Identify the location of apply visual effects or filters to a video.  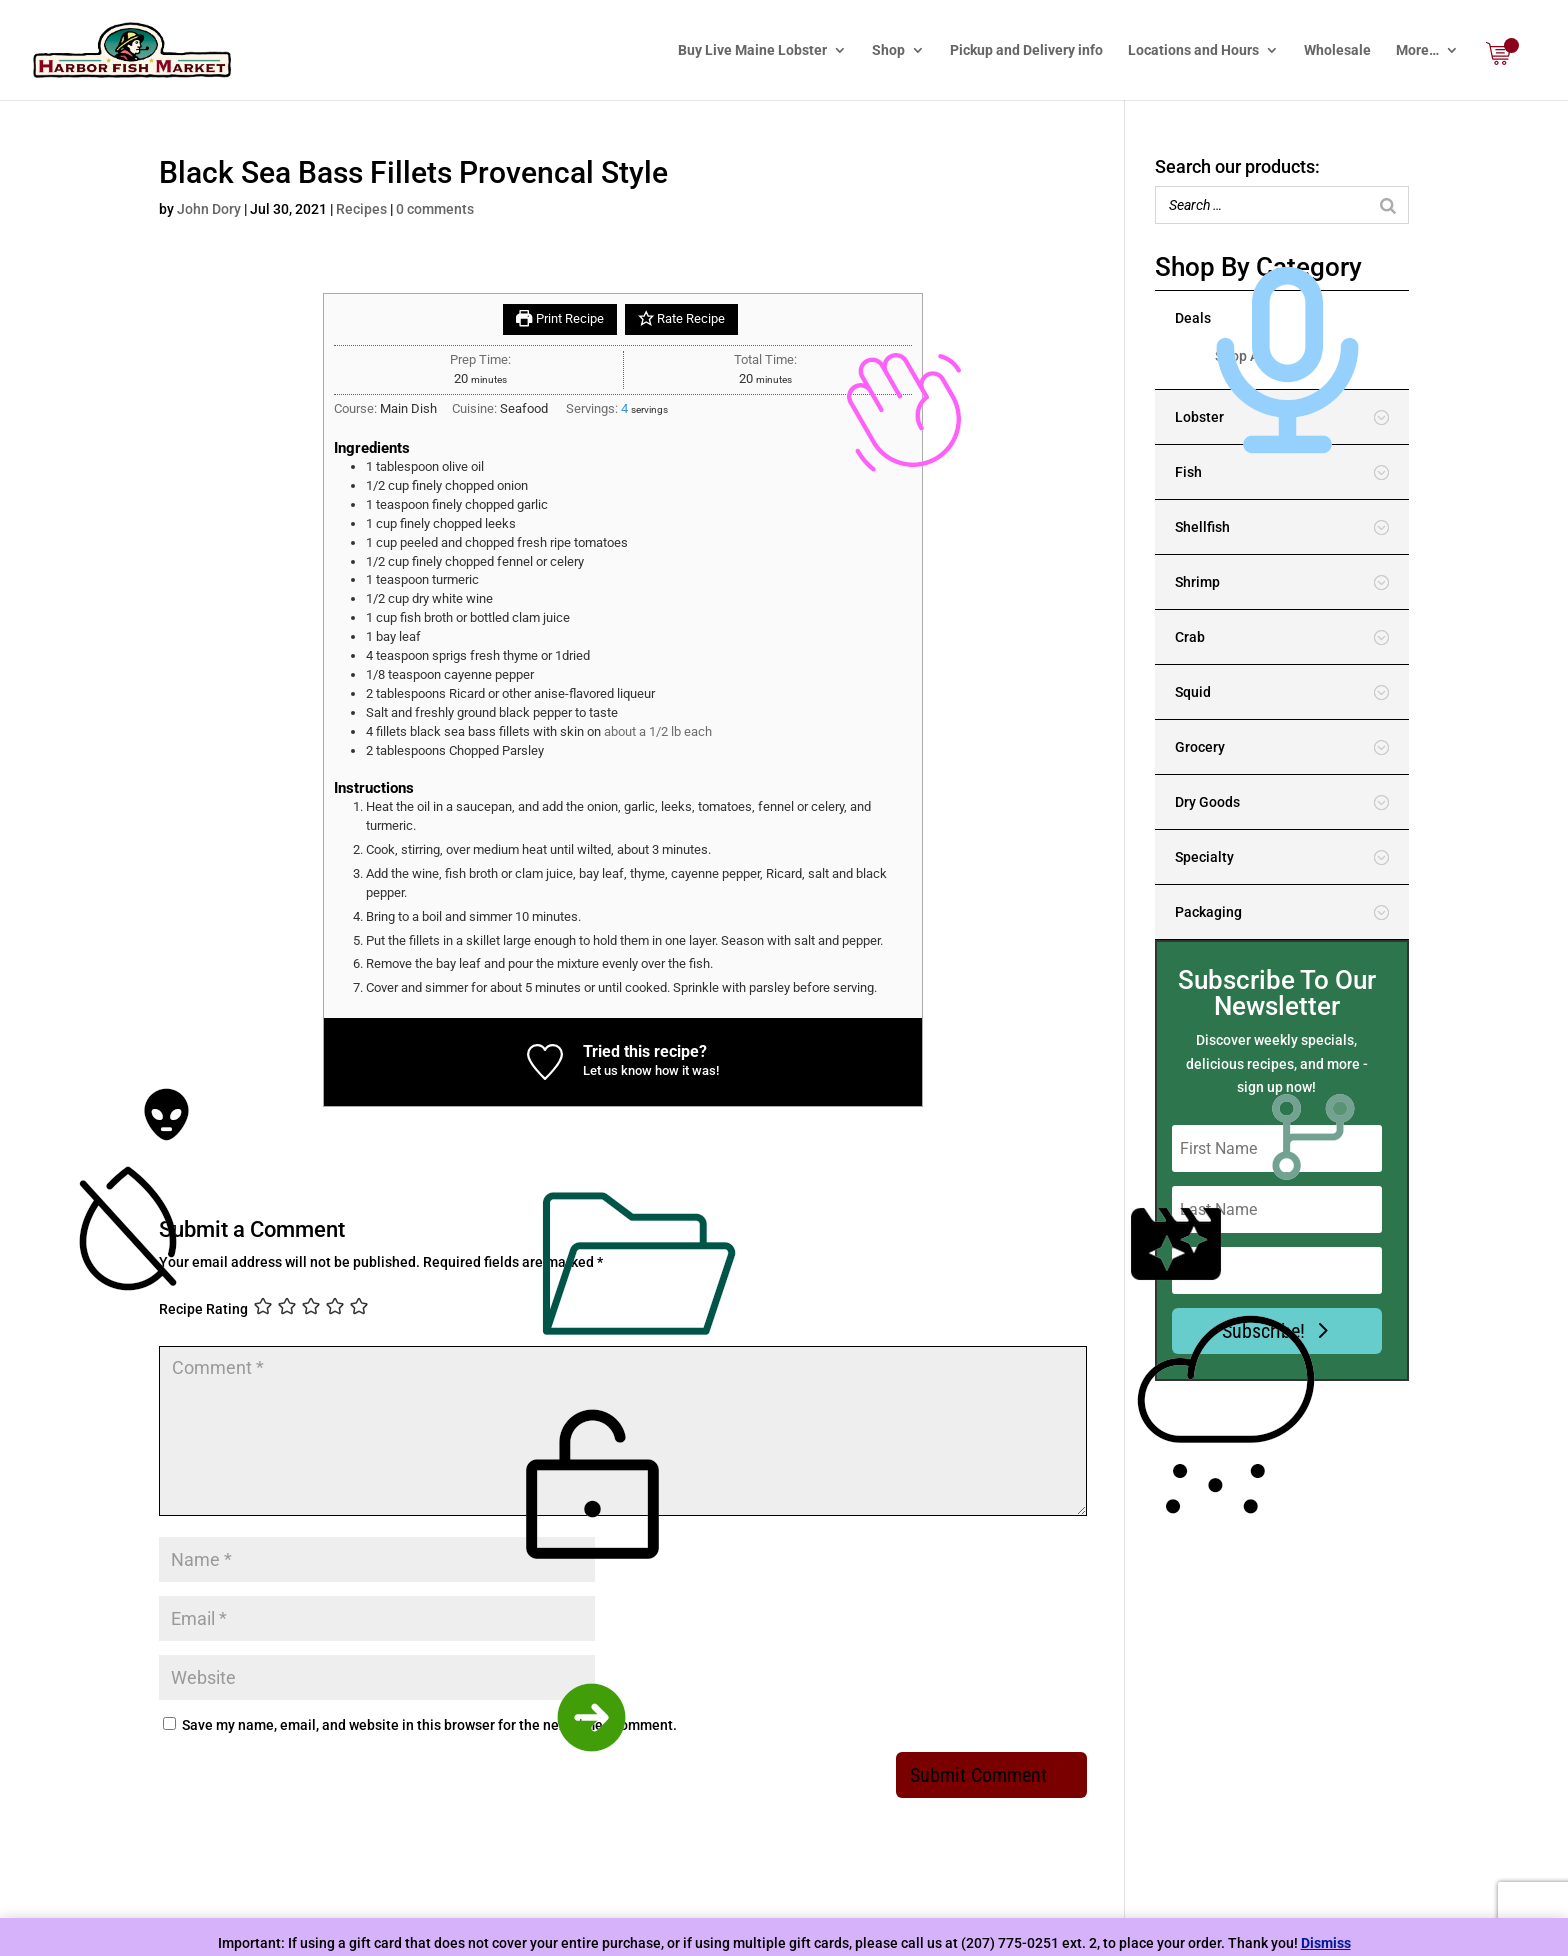
(1176, 1244).